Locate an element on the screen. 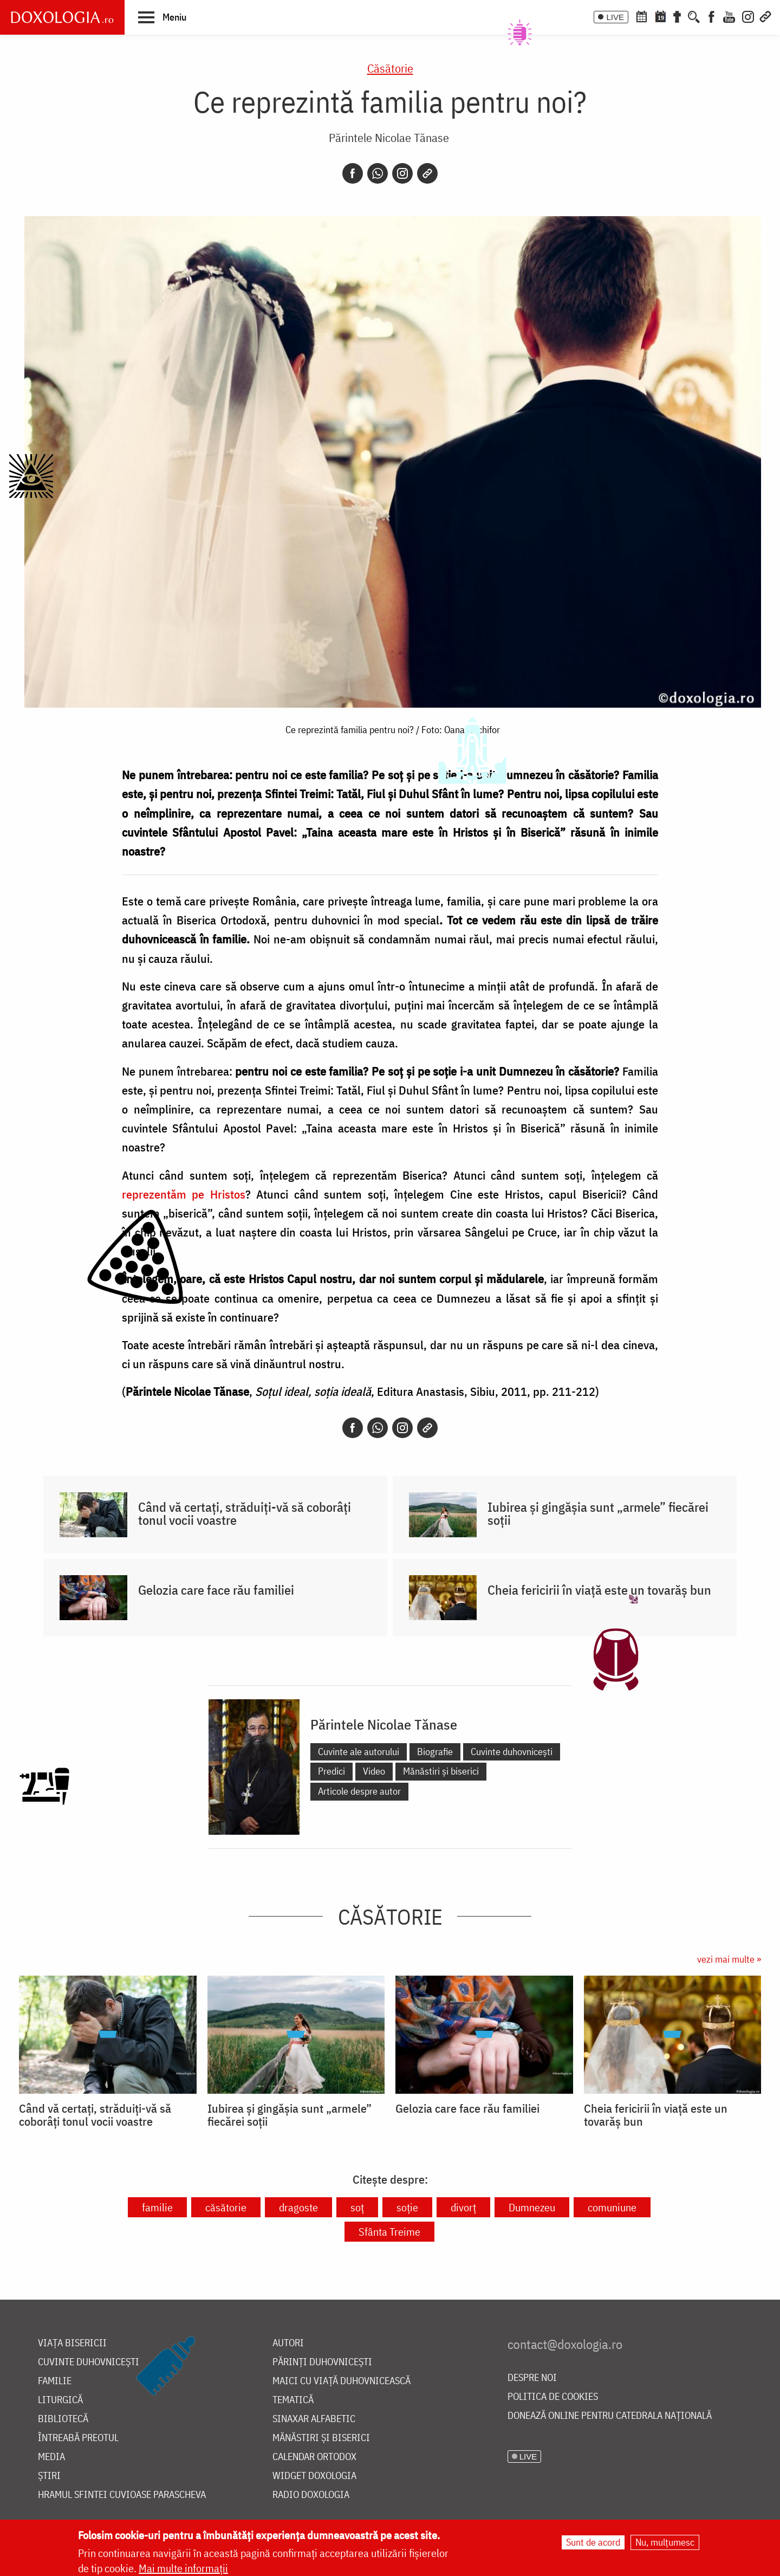 The width and height of the screenshot is (780, 2576). equip armor or protective gear is located at coordinates (615, 1659).